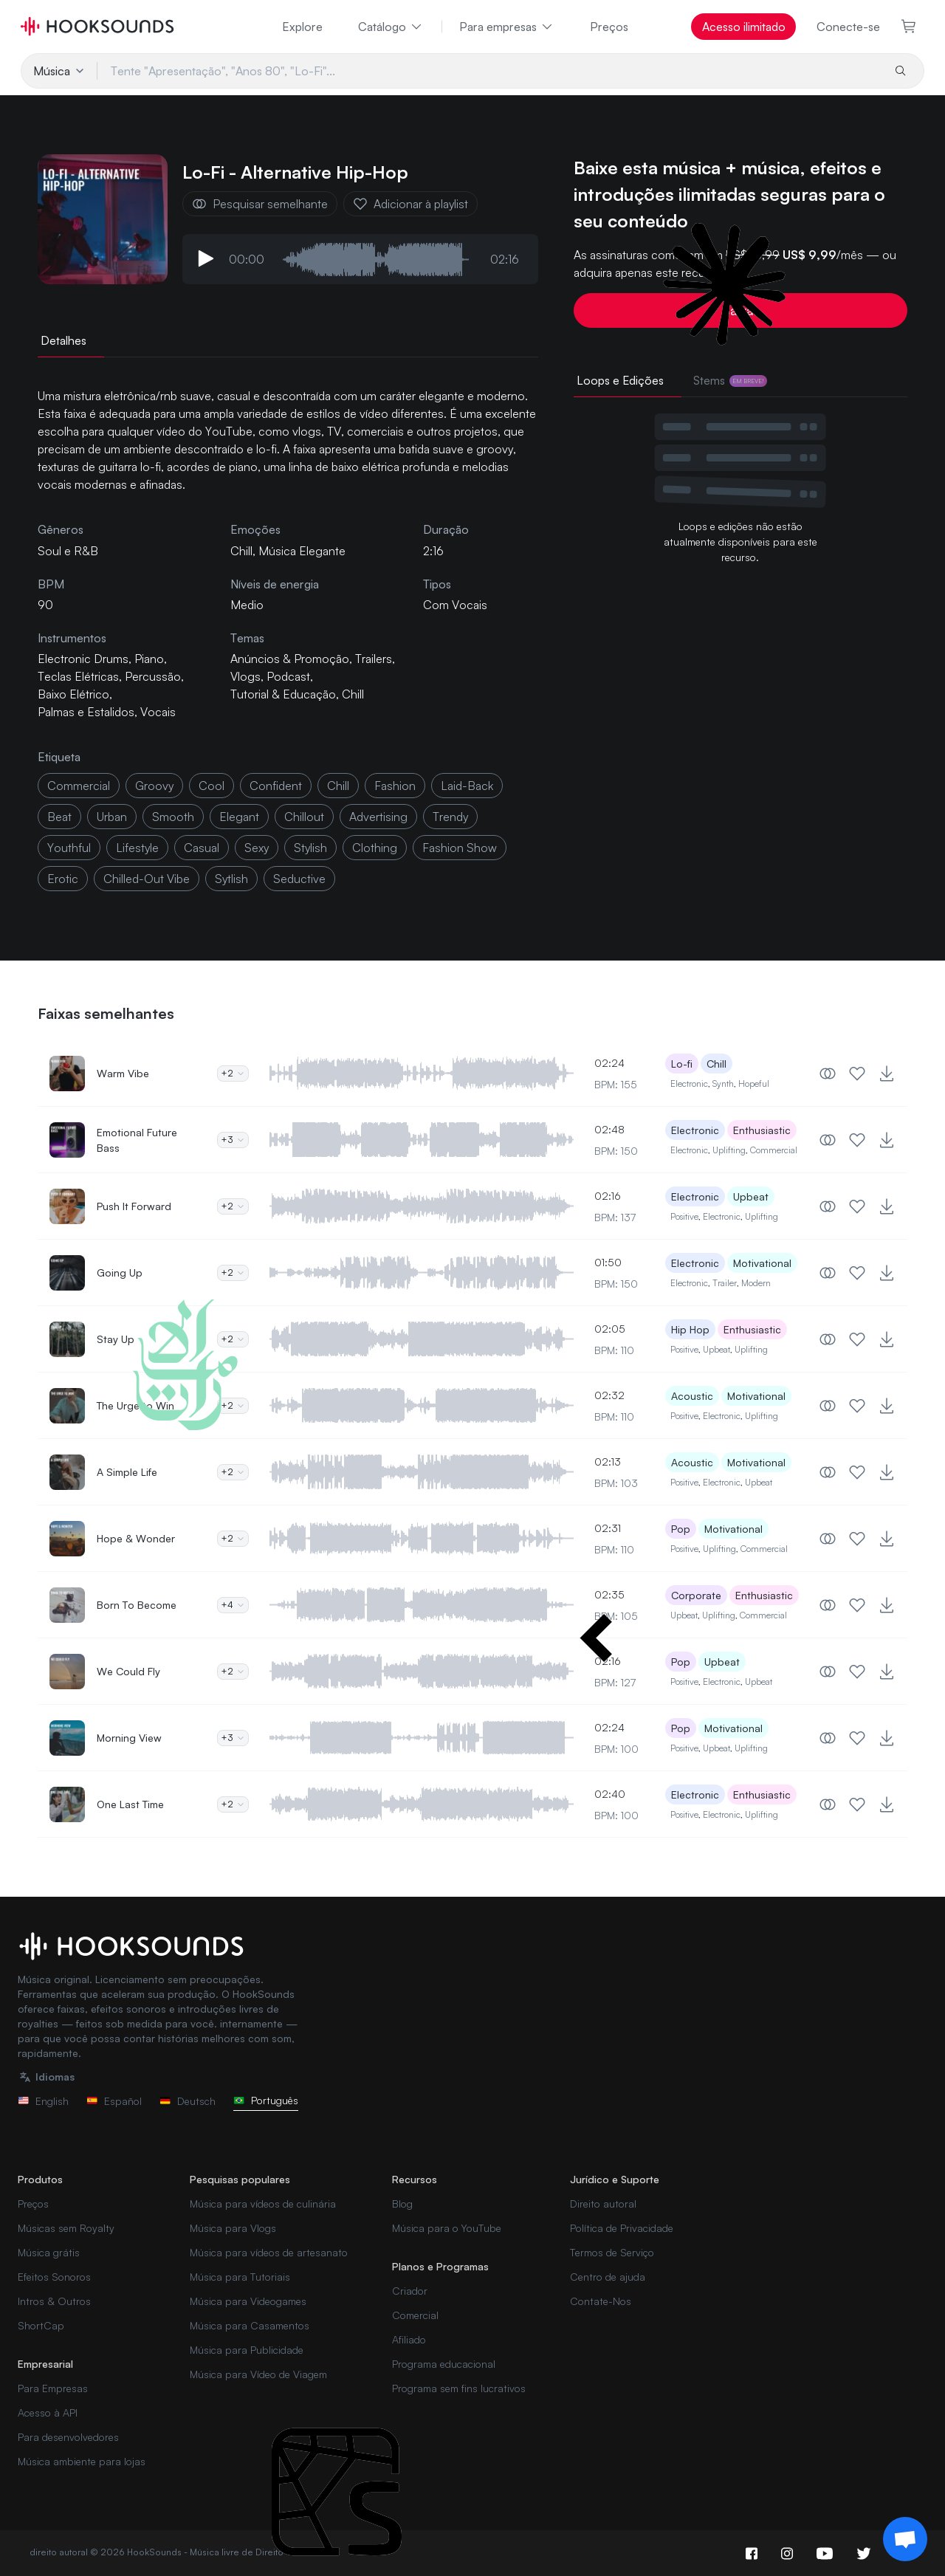  I want to click on open the Claude AI assistant app, so click(724, 284).